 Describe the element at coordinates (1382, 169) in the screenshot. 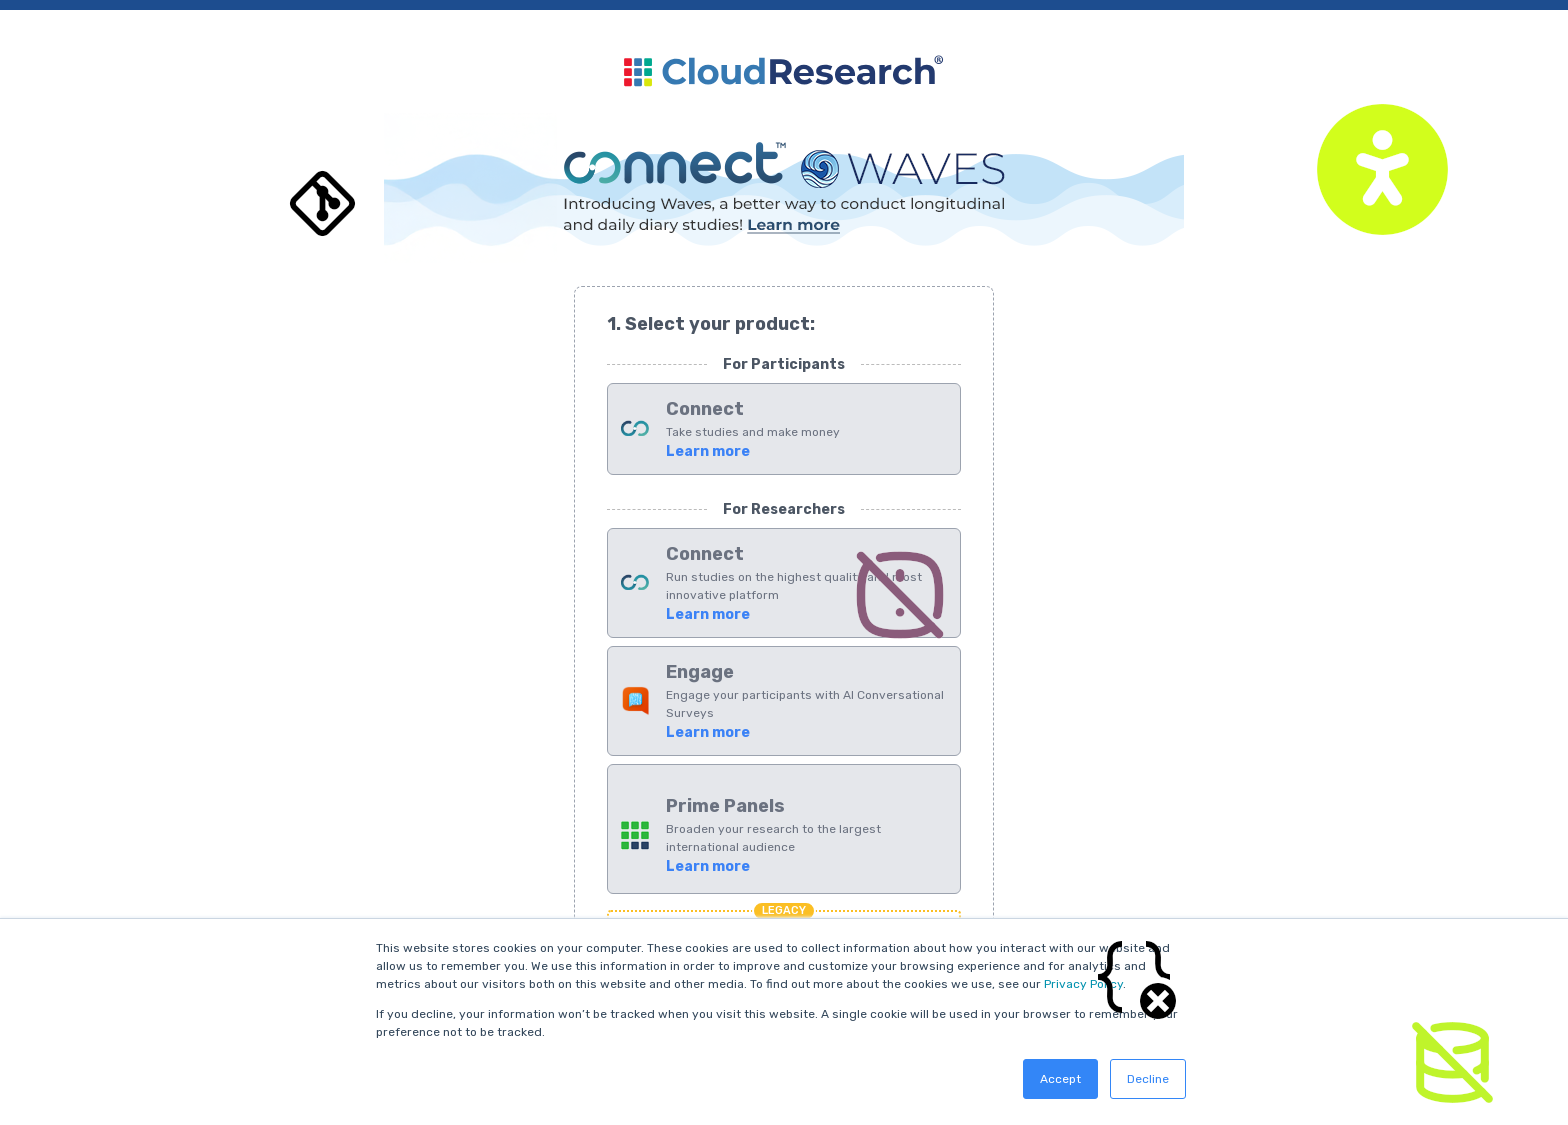

I see `indicates accessibility features are available` at that location.